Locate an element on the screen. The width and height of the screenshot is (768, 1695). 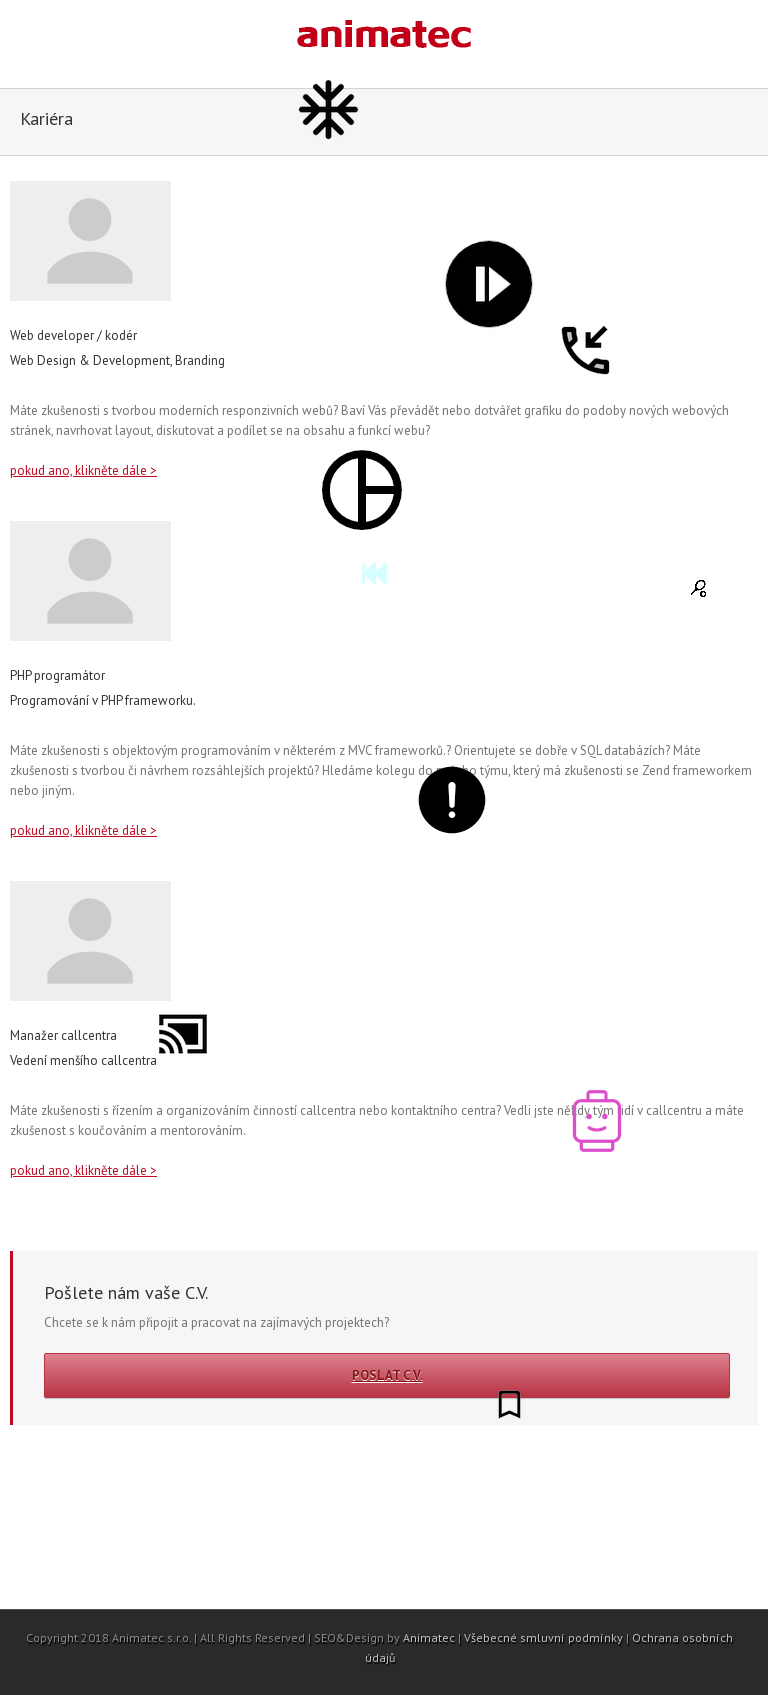
toggle air conditioning or cooling settings is located at coordinates (328, 109).